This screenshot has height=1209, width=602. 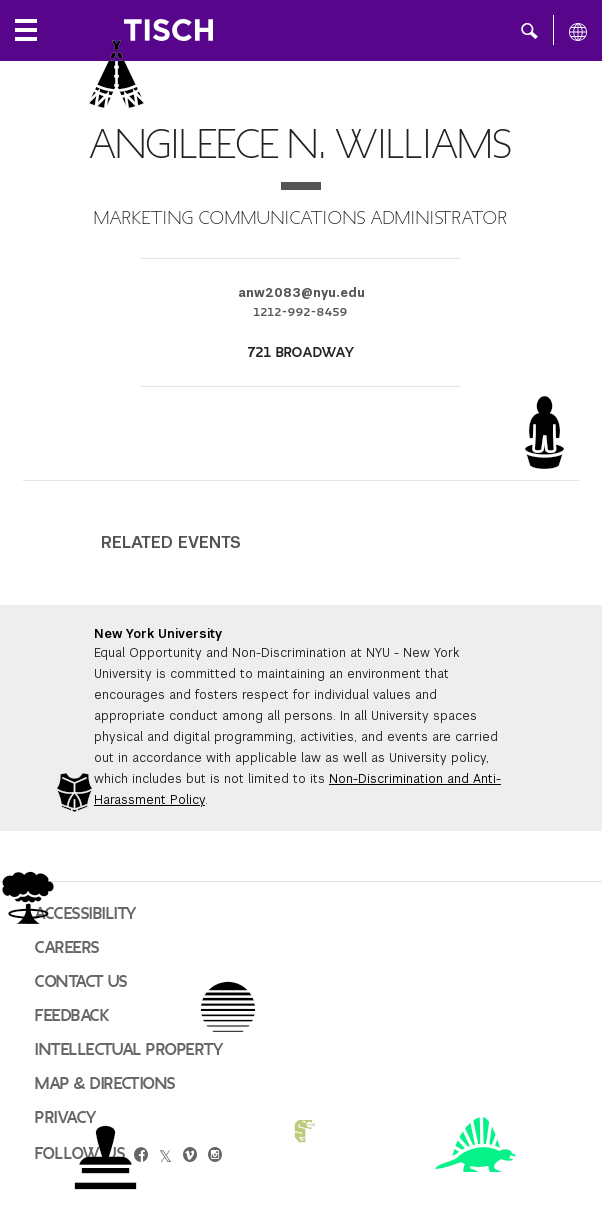 I want to click on access snake totem or serpent-themed game content, so click(x=304, y=1131).